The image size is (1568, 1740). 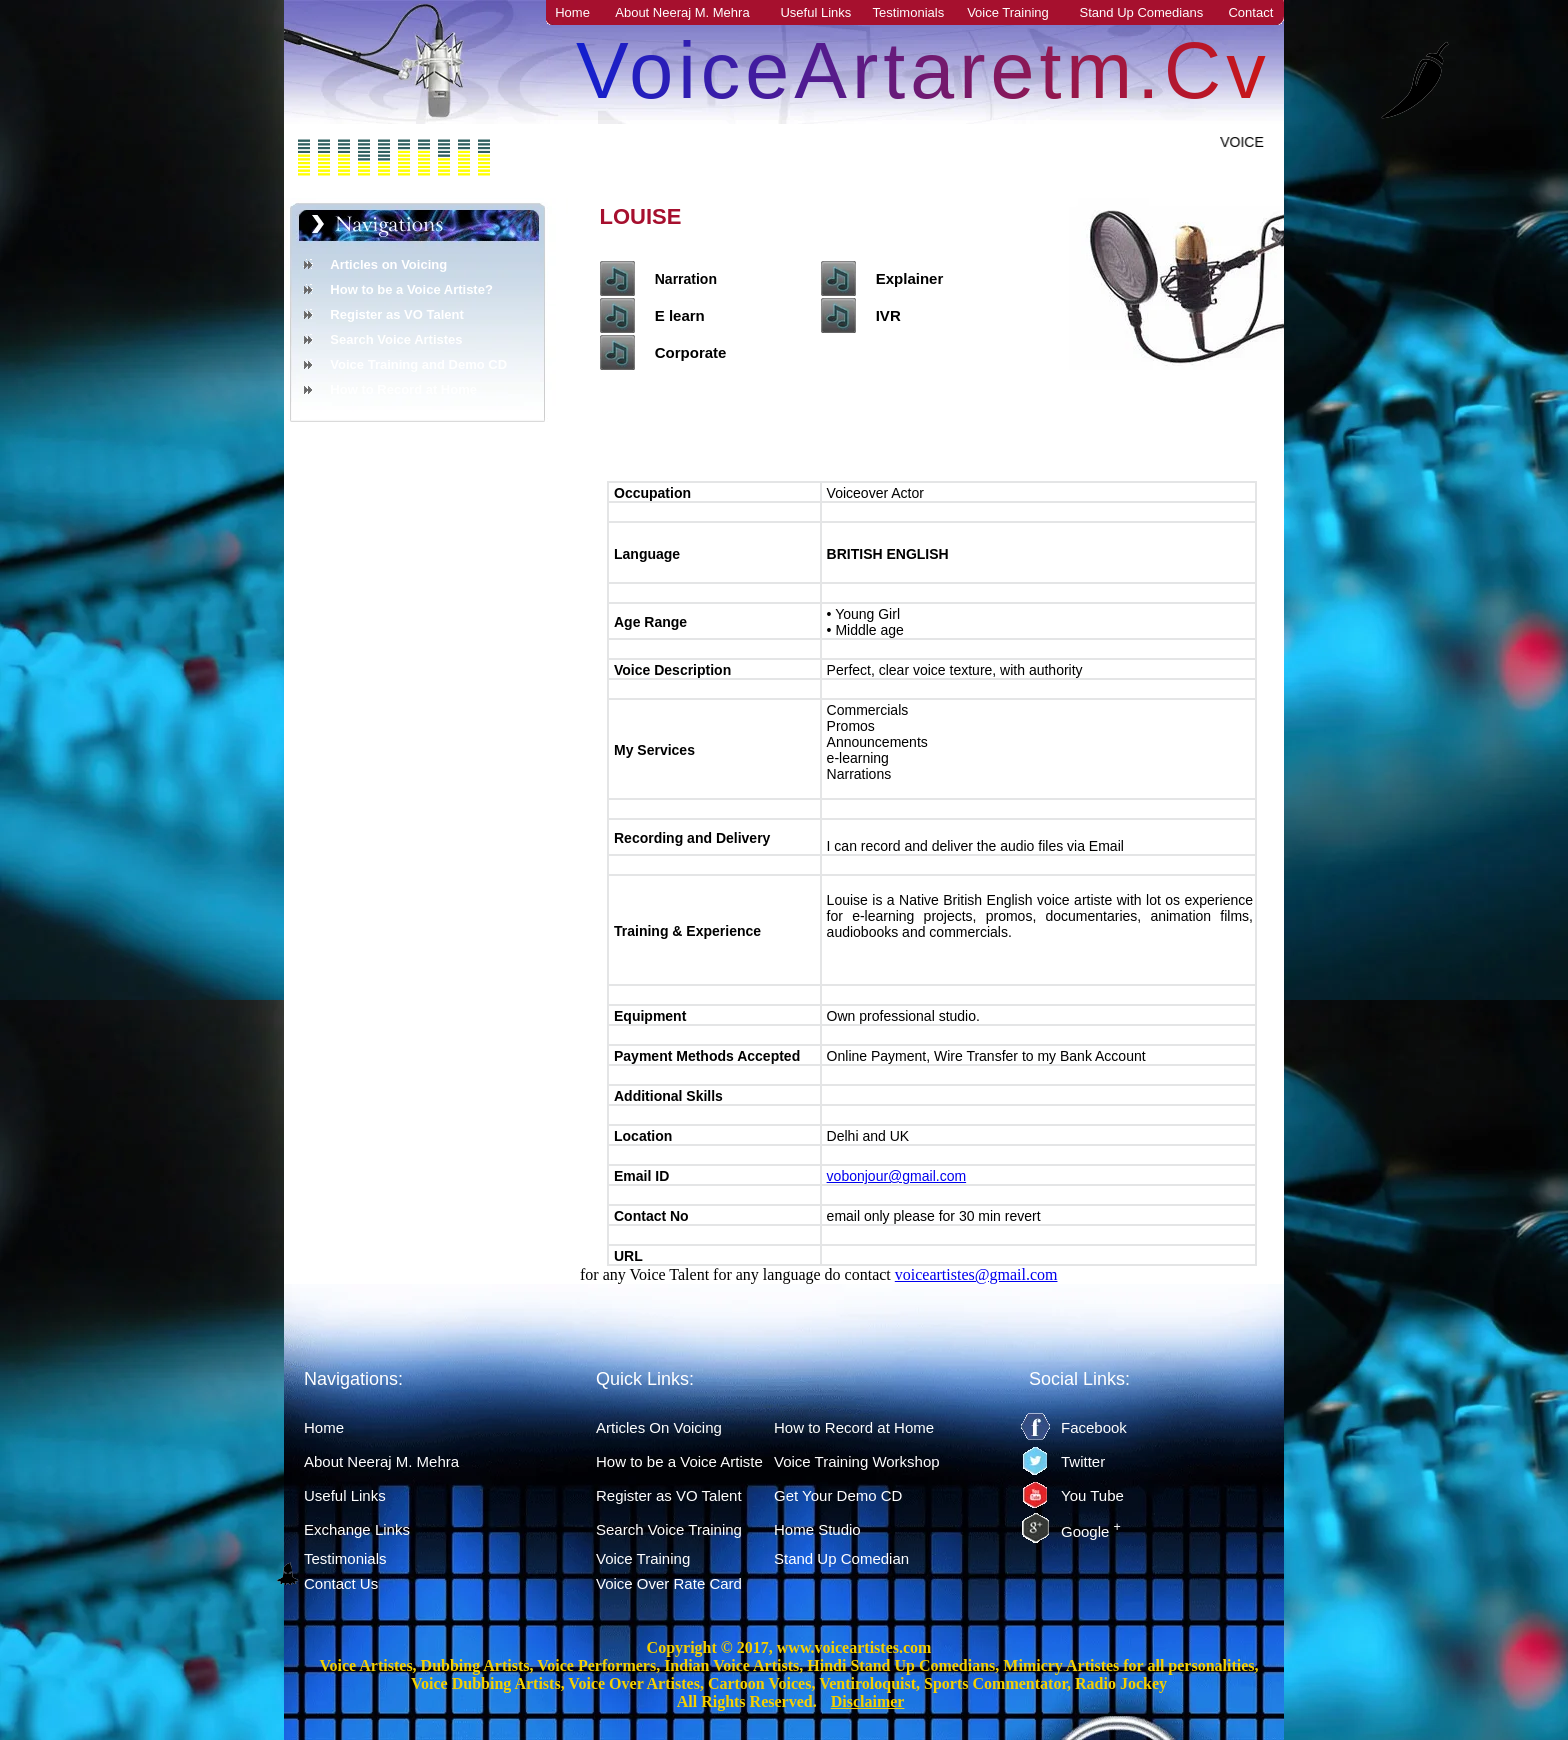 What do you see at coordinates (287, 1573) in the screenshot?
I see `select executioner character class` at bounding box center [287, 1573].